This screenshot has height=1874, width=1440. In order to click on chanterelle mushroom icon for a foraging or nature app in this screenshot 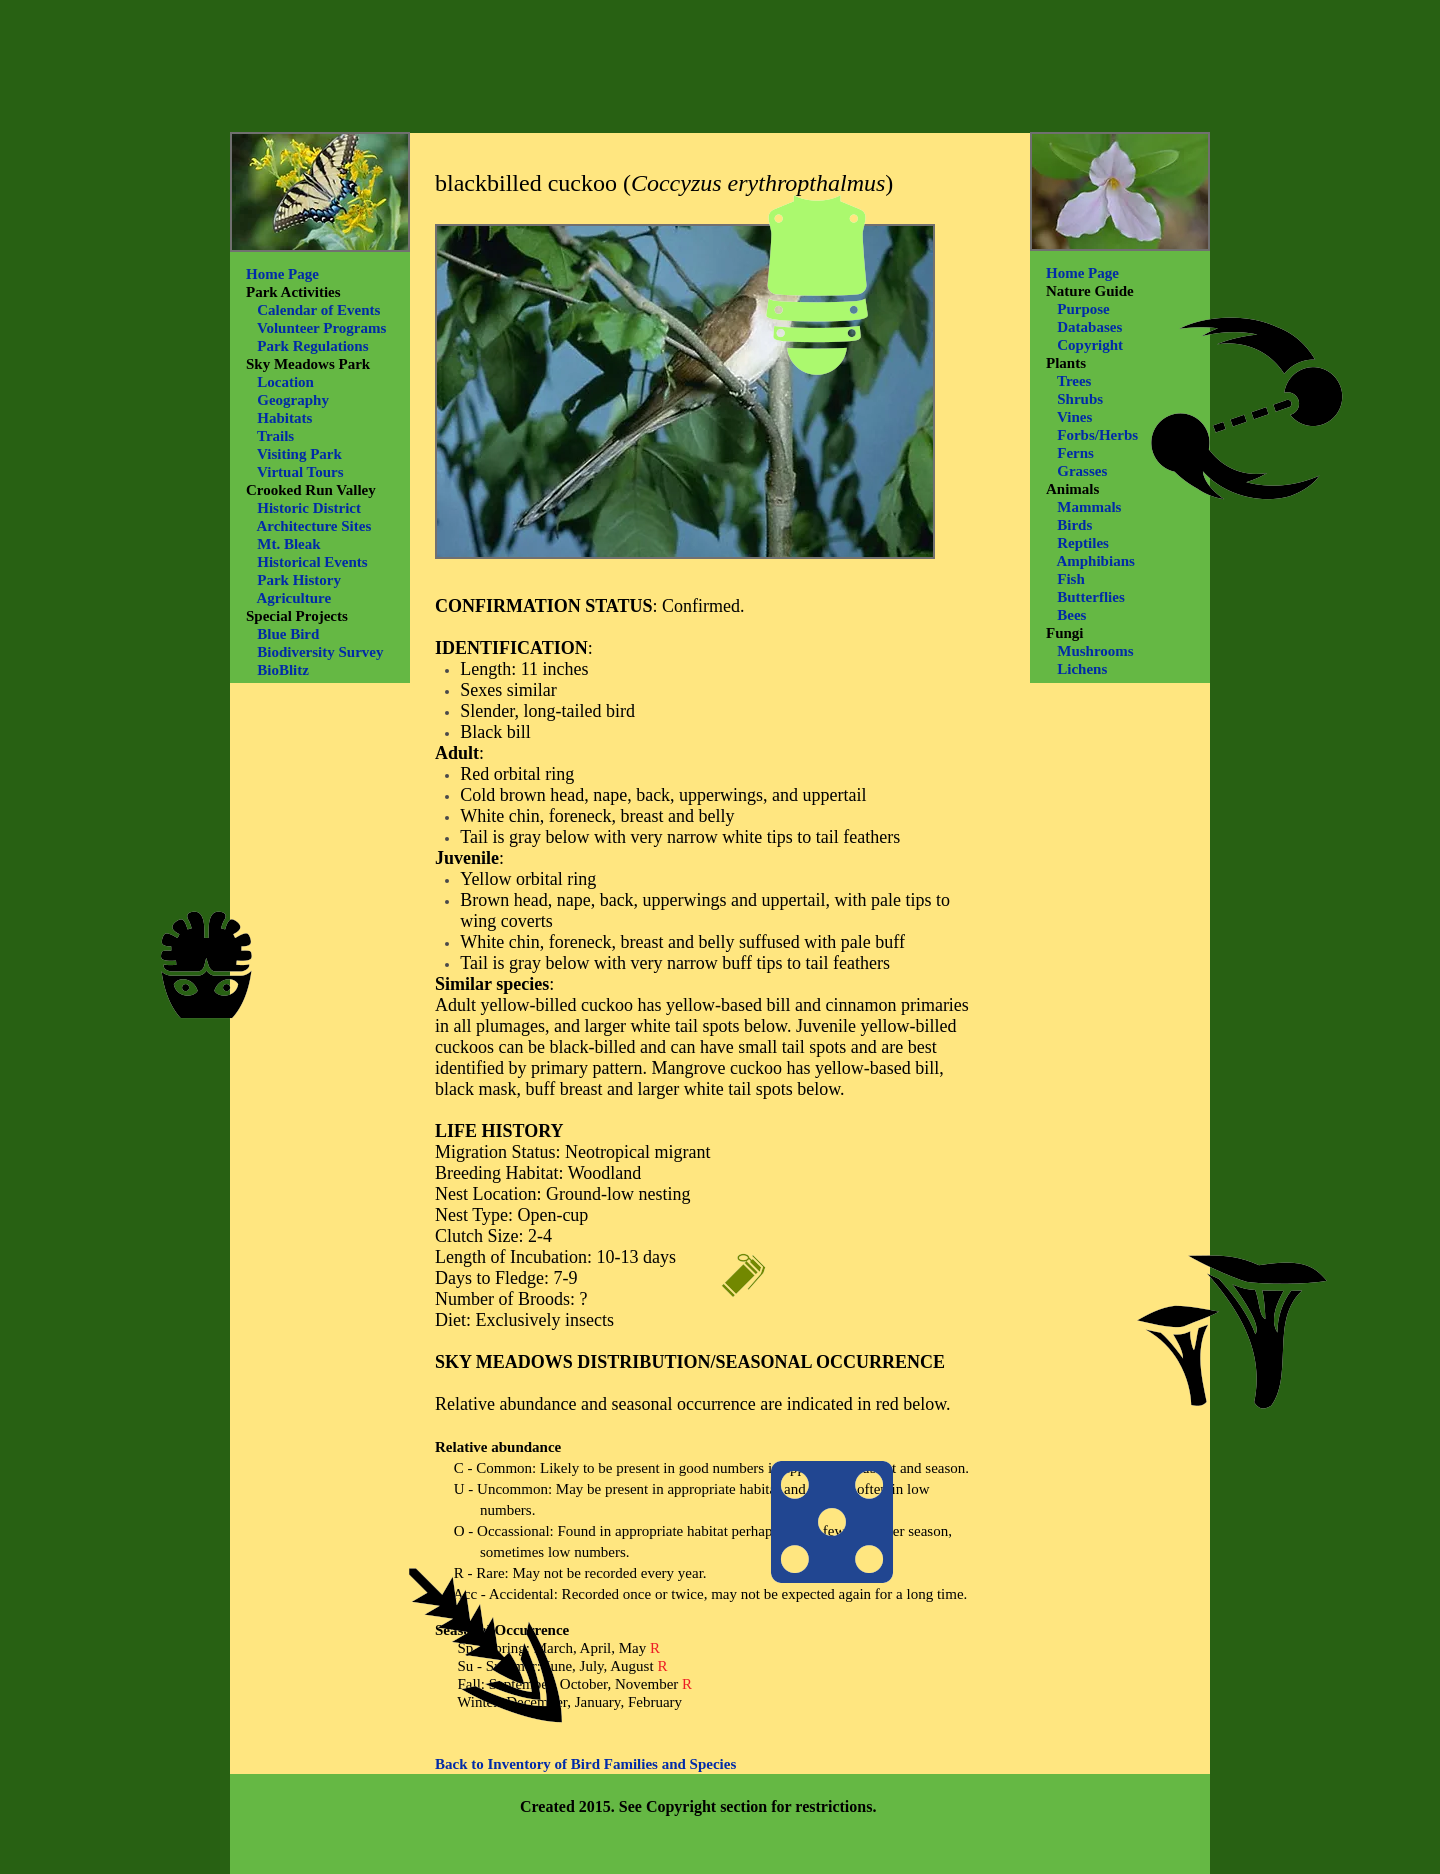, I will do `click(1232, 1332)`.